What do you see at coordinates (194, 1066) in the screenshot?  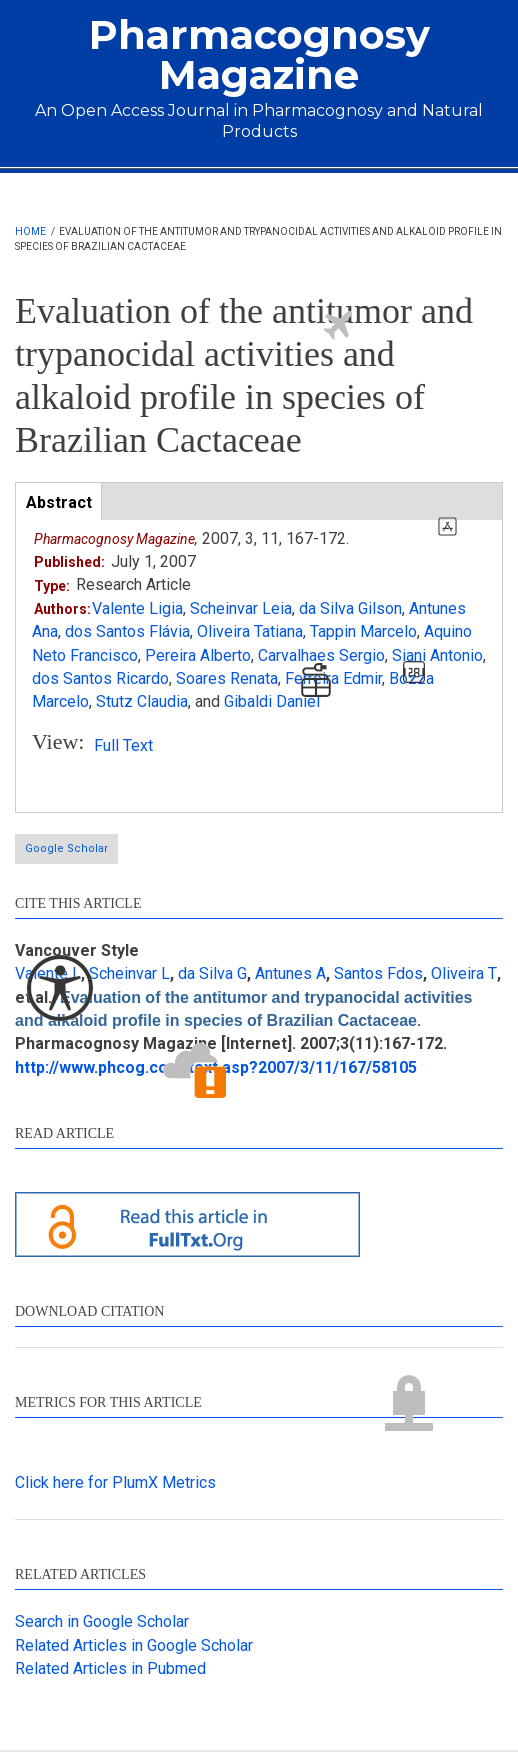 I see `indicates a severe weather alert or warning` at bounding box center [194, 1066].